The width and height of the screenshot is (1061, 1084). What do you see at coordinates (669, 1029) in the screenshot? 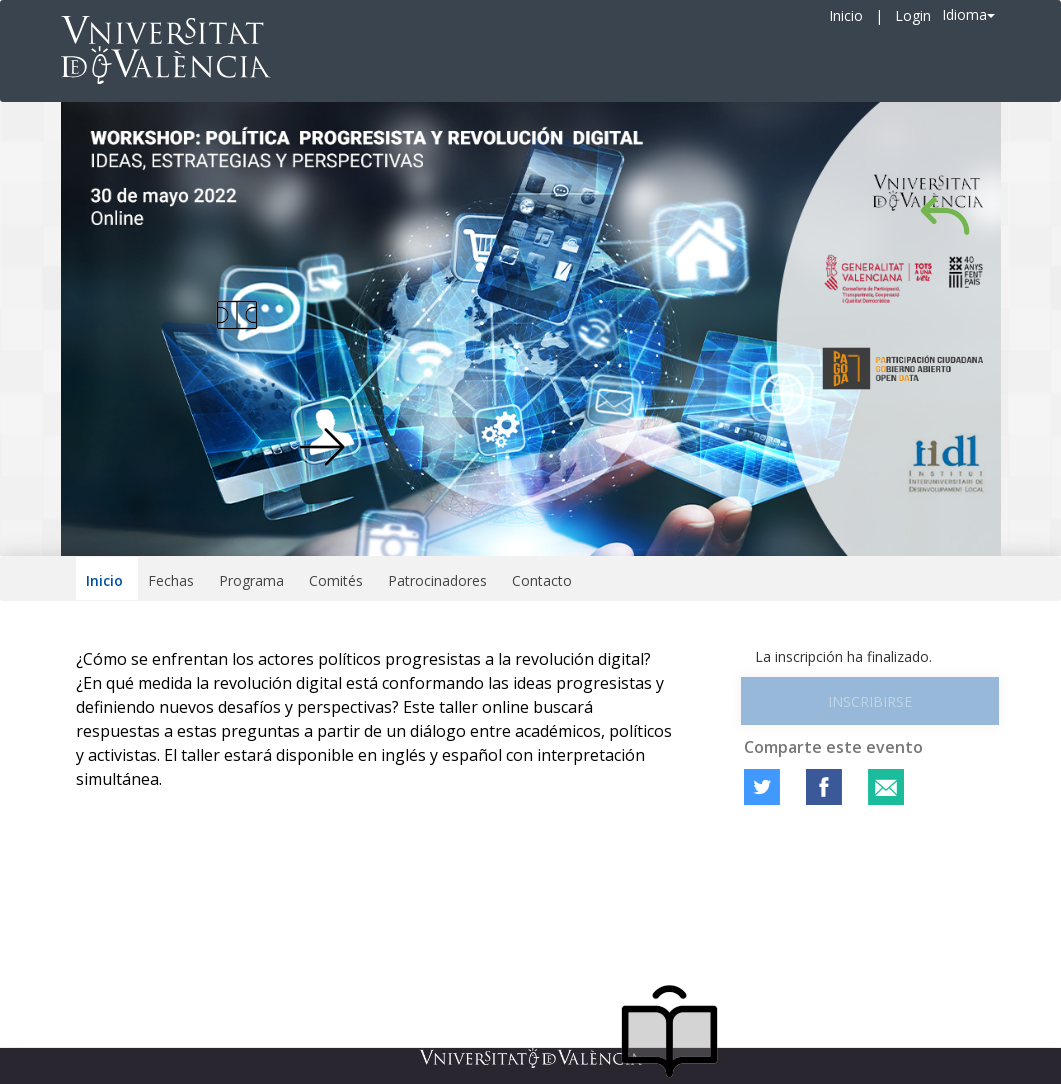
I see `view user profile or account details` at bounding box center [669, 1029].